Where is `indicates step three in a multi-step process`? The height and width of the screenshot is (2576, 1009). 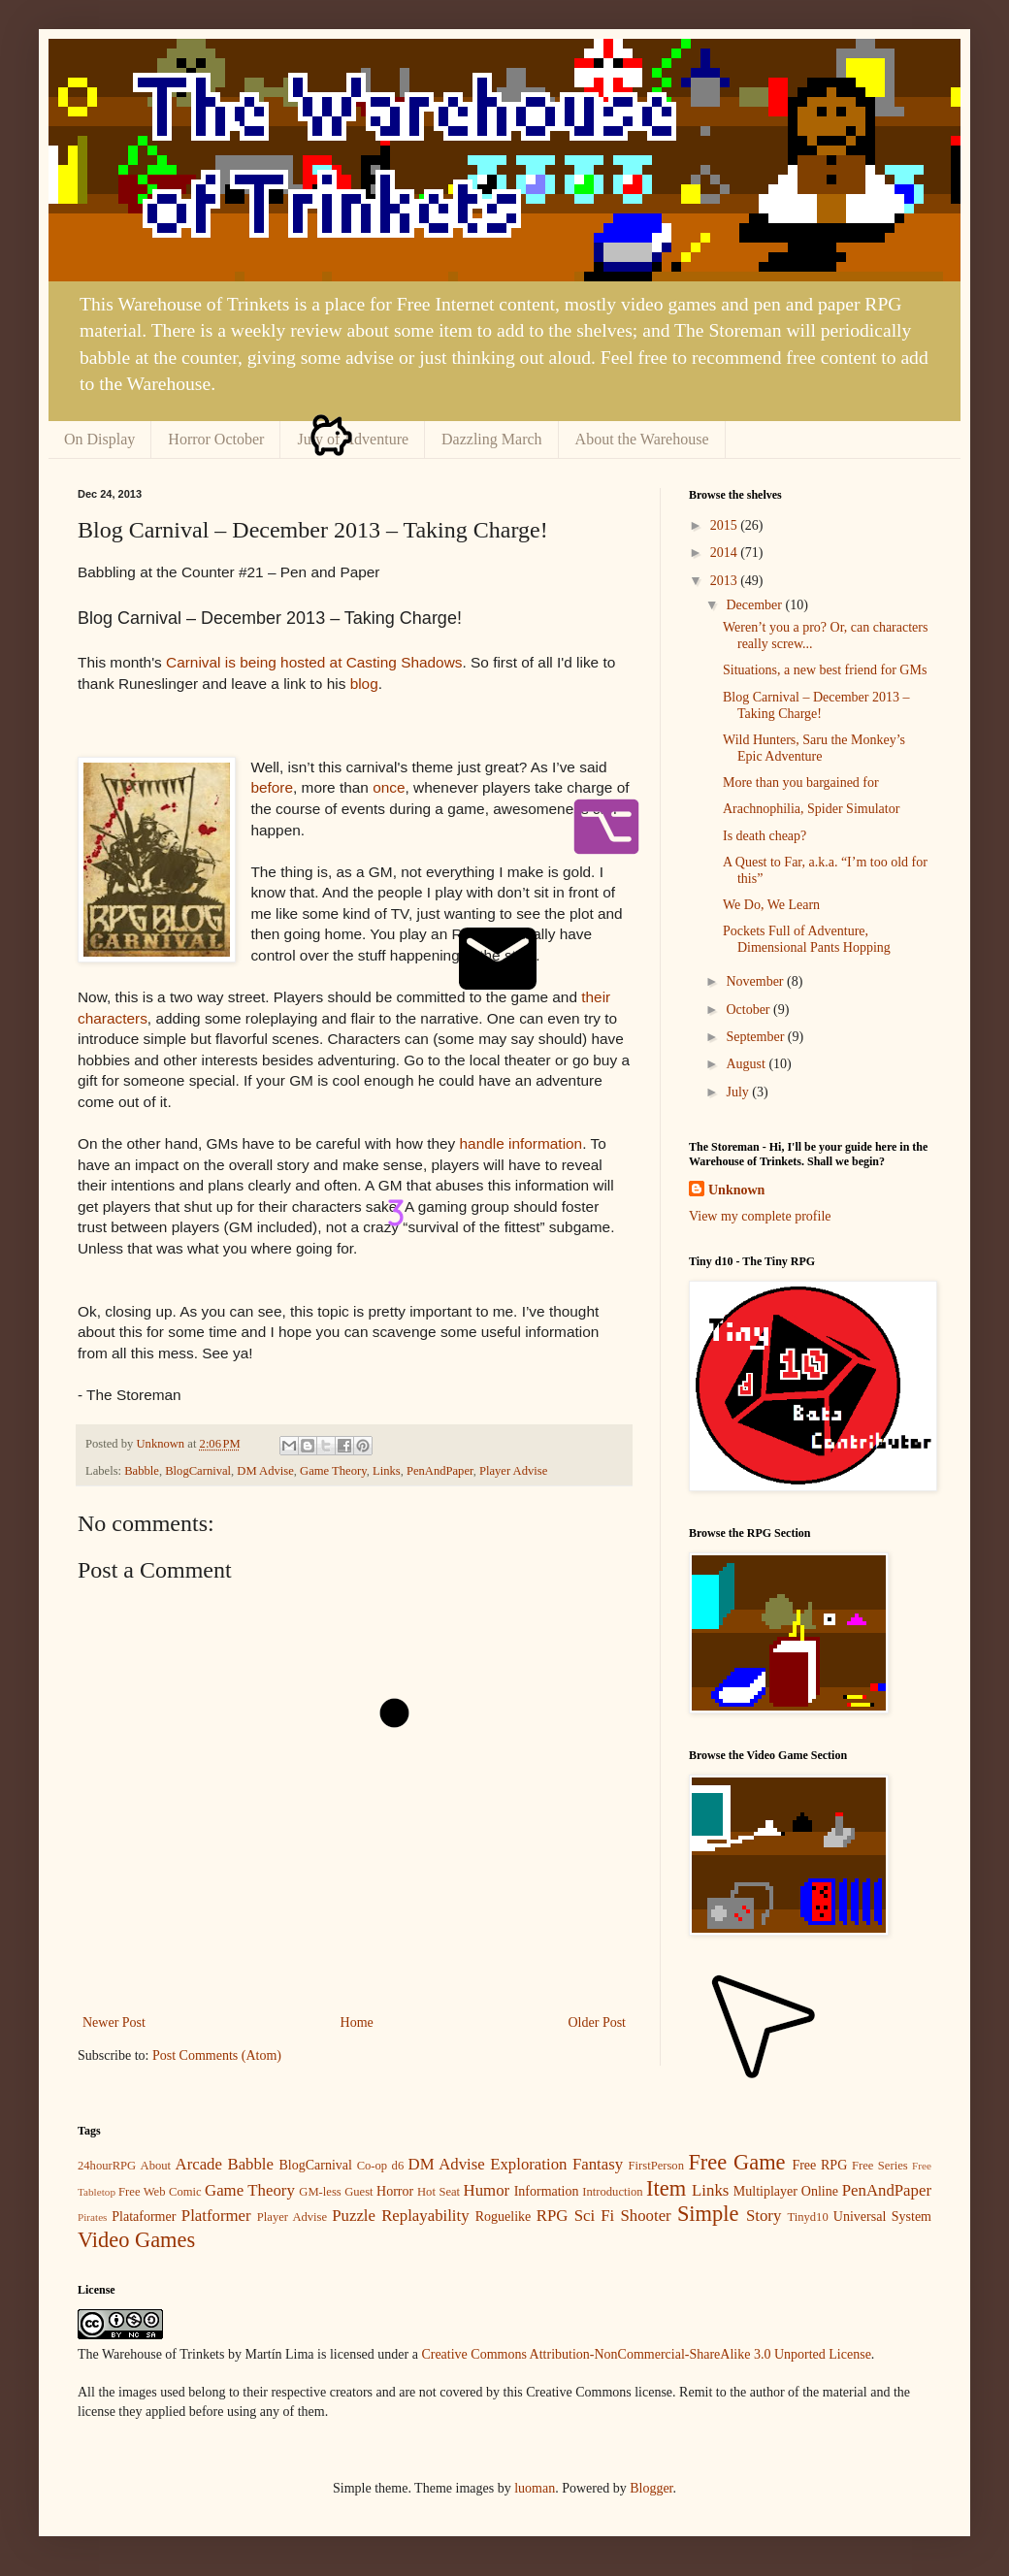
indicates step three in a multi-step process is located at coordinates (396, 1213).